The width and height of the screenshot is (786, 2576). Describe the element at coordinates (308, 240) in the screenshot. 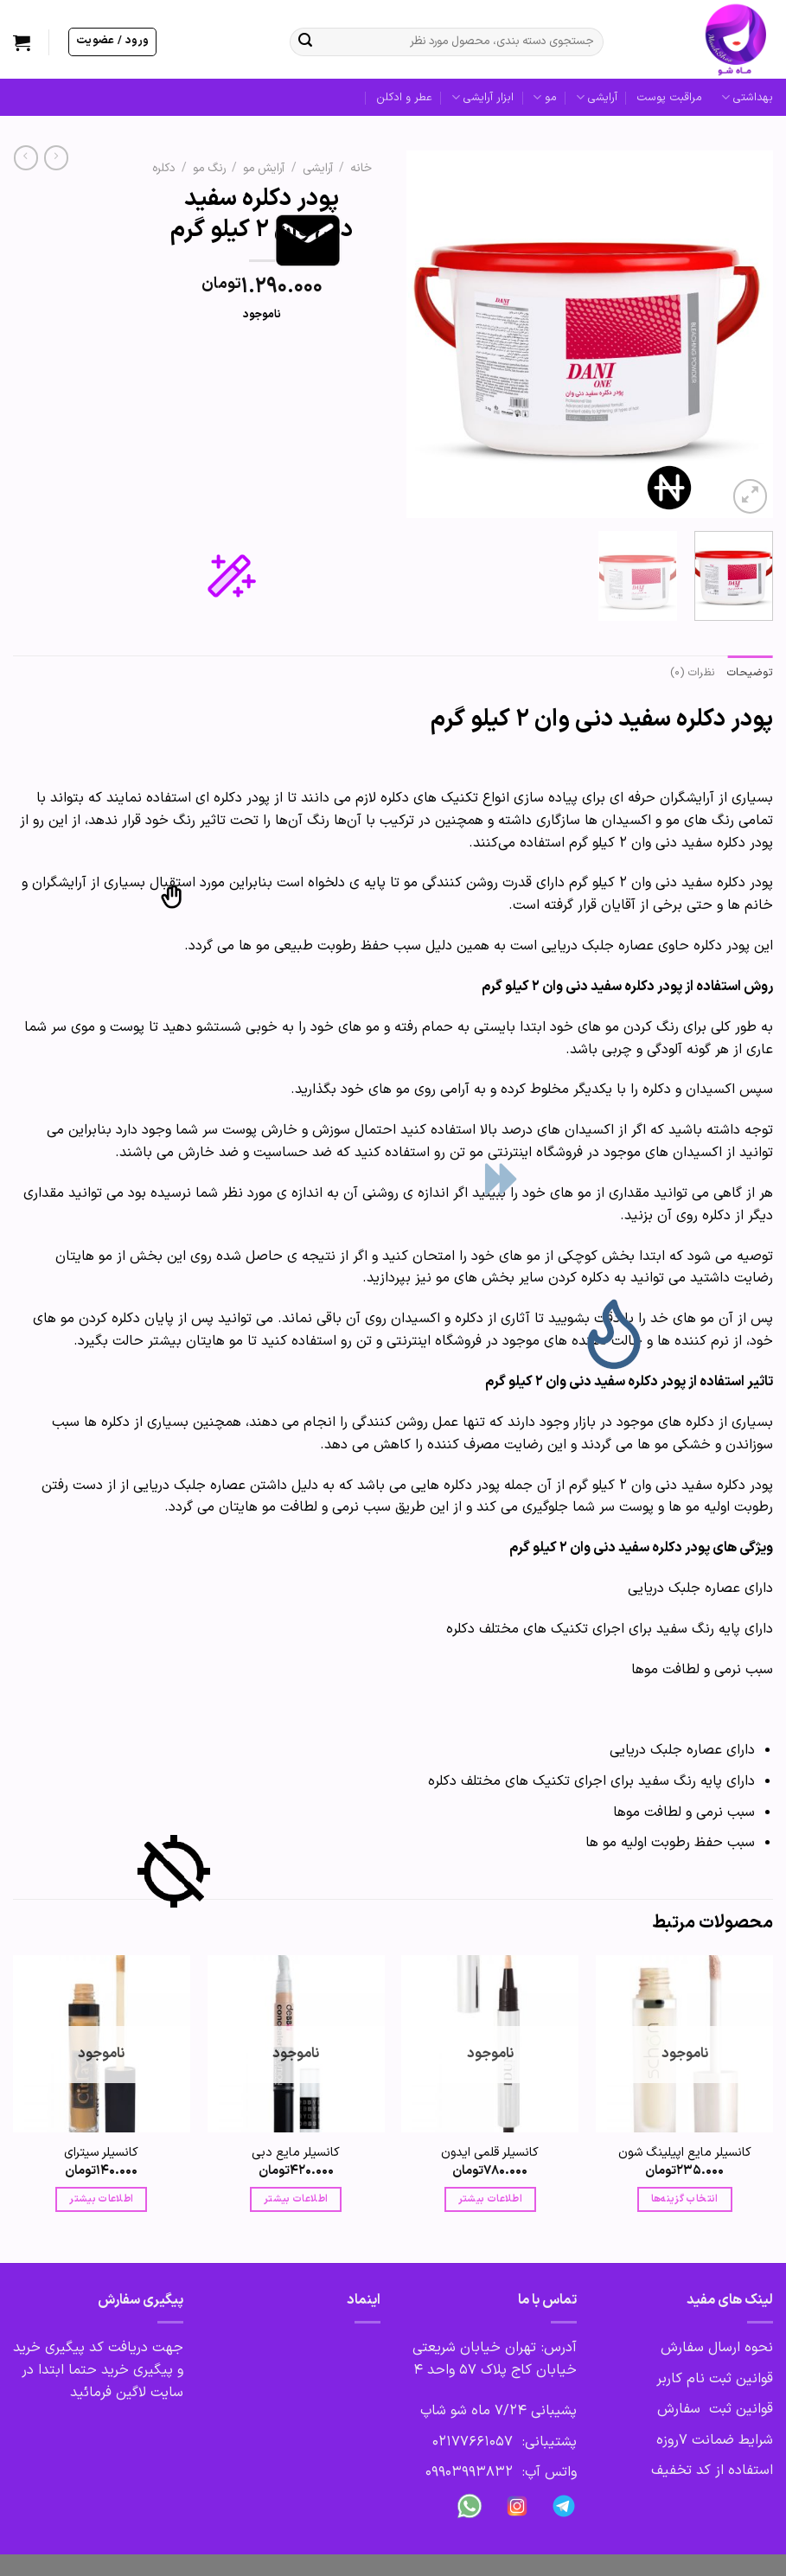

I see `access your email inbox` at that location.